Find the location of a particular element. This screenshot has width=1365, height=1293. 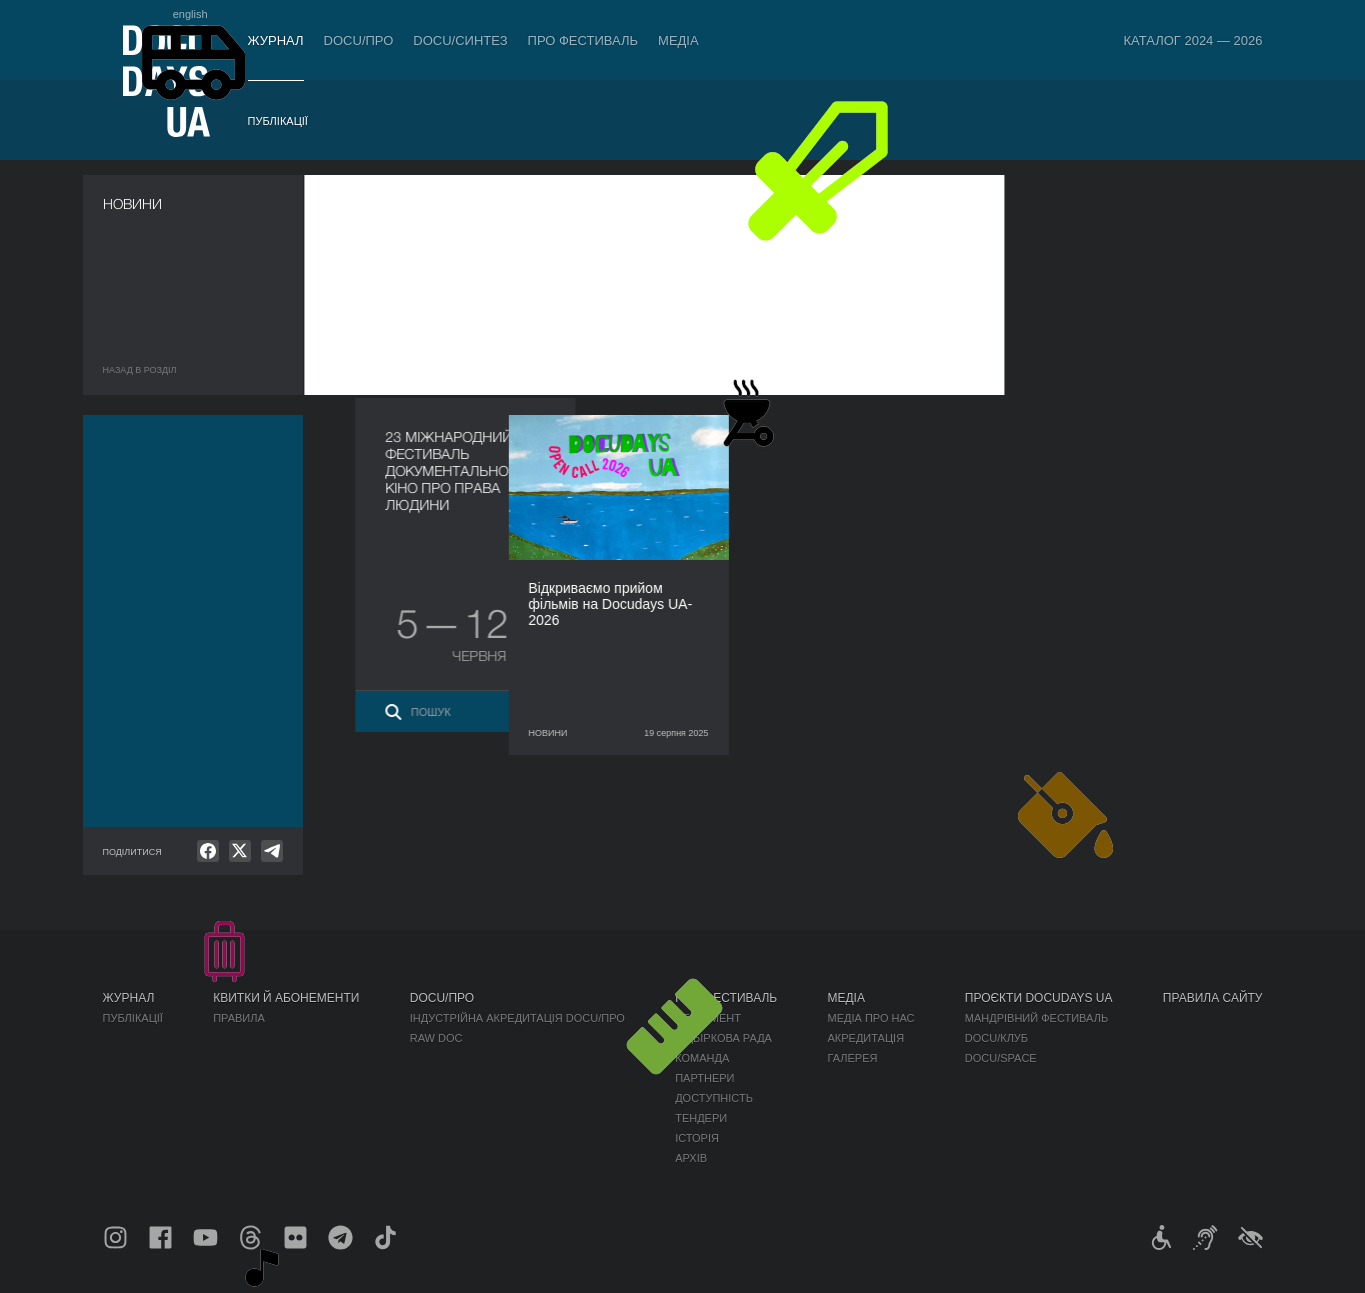

access outdoor grilling or barbecue features is located at coordinates (747, 413).